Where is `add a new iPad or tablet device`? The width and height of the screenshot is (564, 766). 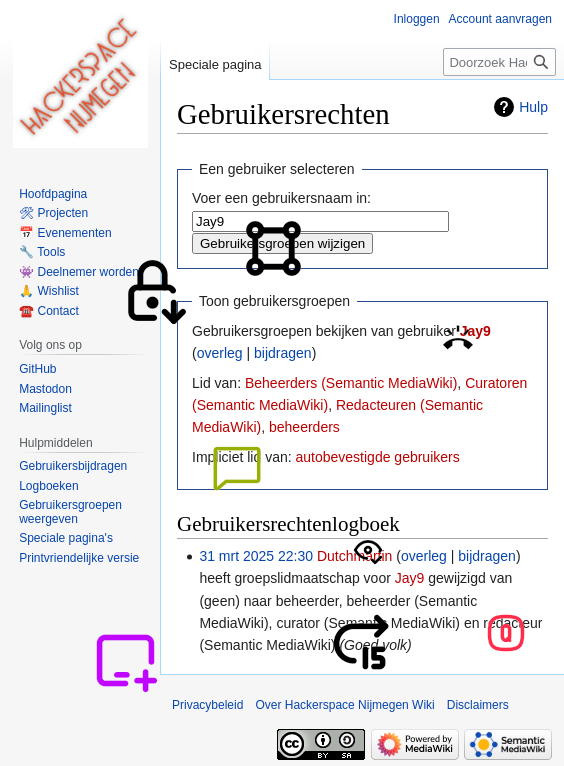 add a new iPad or tablet device is located at coordinates (125, 660).